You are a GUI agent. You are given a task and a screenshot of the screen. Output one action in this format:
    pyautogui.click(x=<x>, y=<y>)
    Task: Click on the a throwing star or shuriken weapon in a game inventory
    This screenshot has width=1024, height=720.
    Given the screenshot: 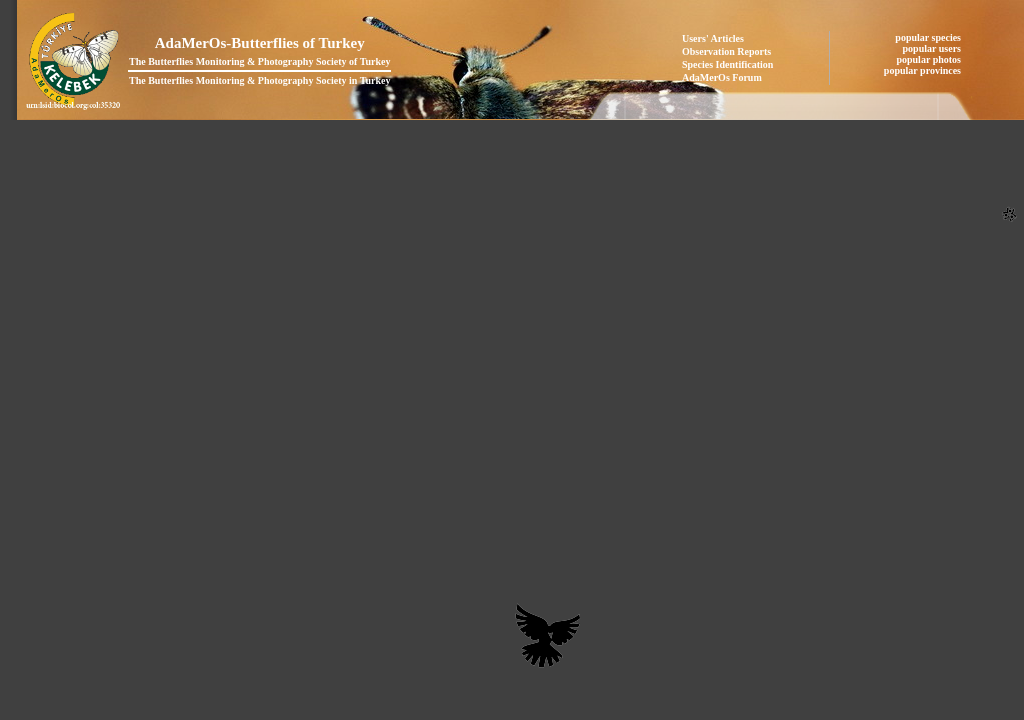 What is the action you would take?
    pyautogui.click(x=1009, y=214)
    